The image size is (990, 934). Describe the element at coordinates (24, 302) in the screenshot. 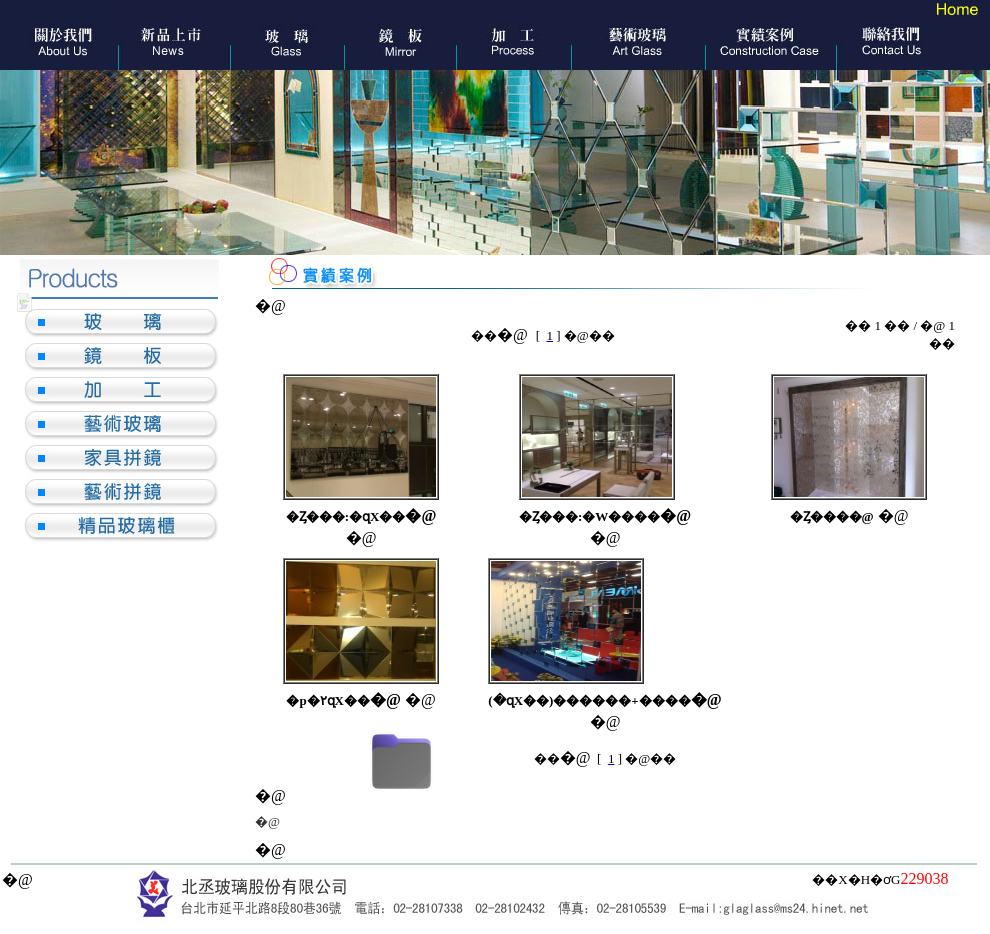

I see `indicates a COBOL source code file` at that location.